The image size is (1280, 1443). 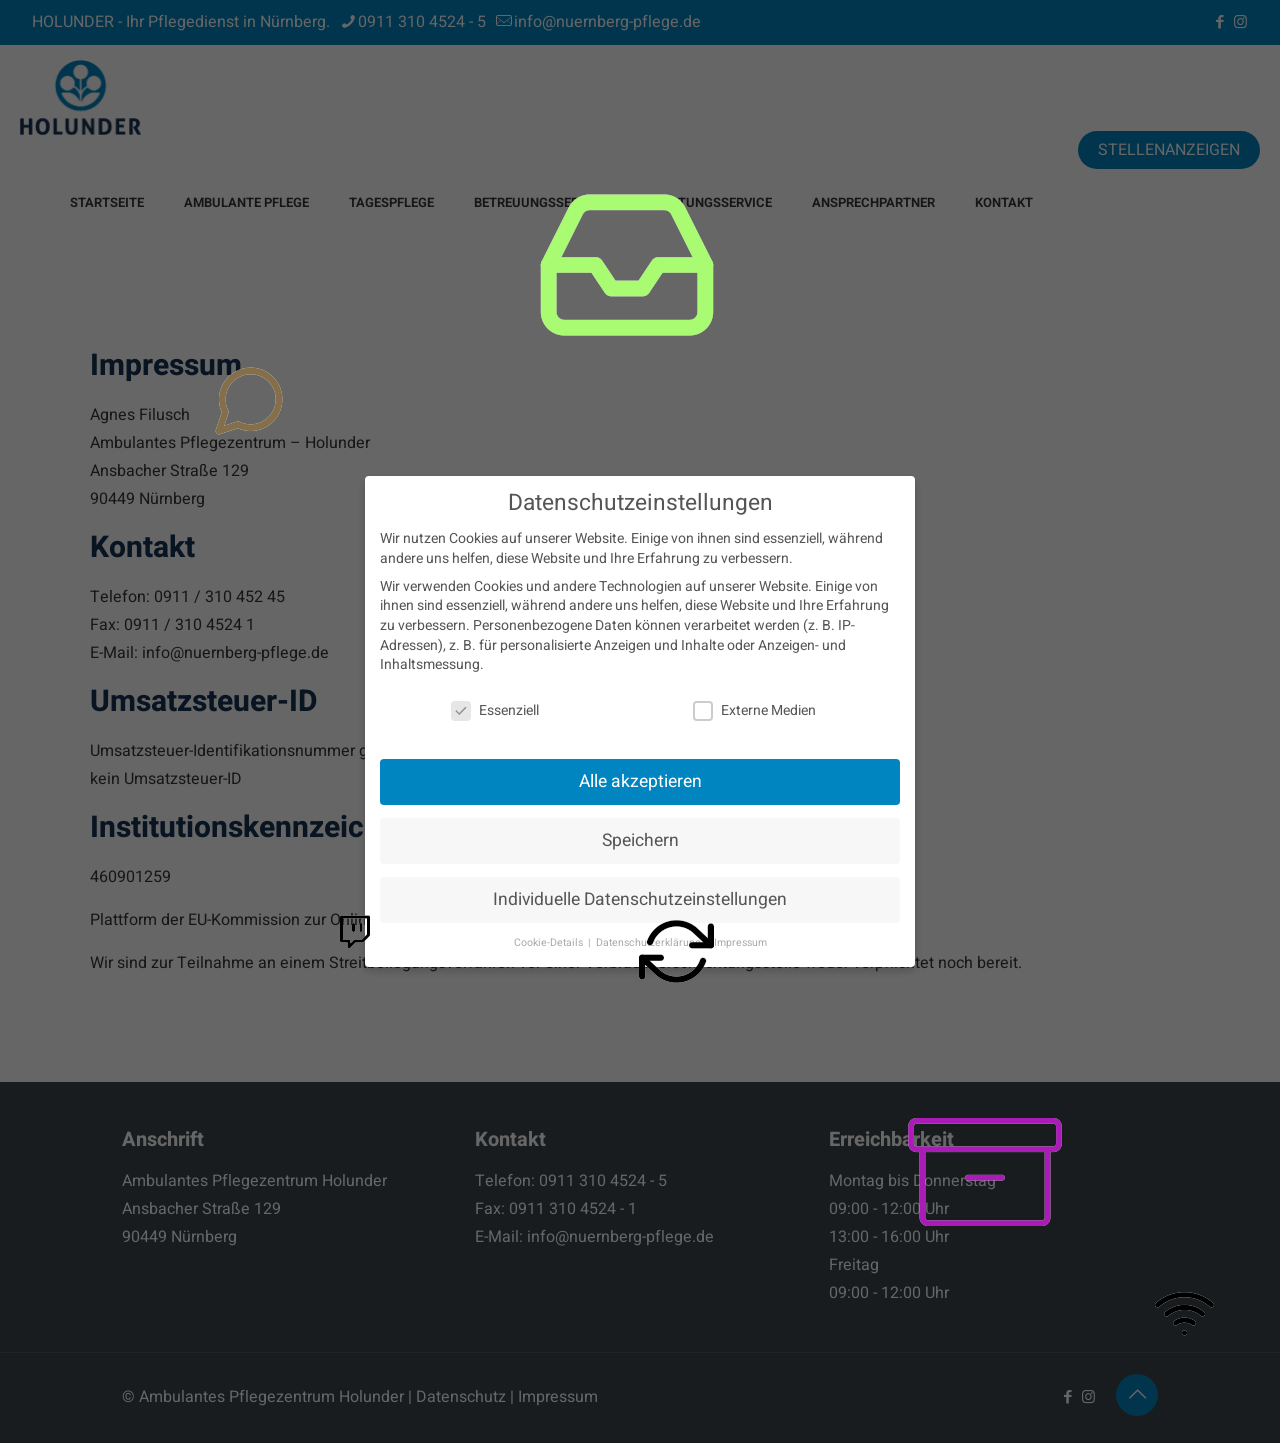 What do you see at coordinates (985, 1172) in the screenshot?
I see `archive an item or conversation` at bounding box center [985, 1172].